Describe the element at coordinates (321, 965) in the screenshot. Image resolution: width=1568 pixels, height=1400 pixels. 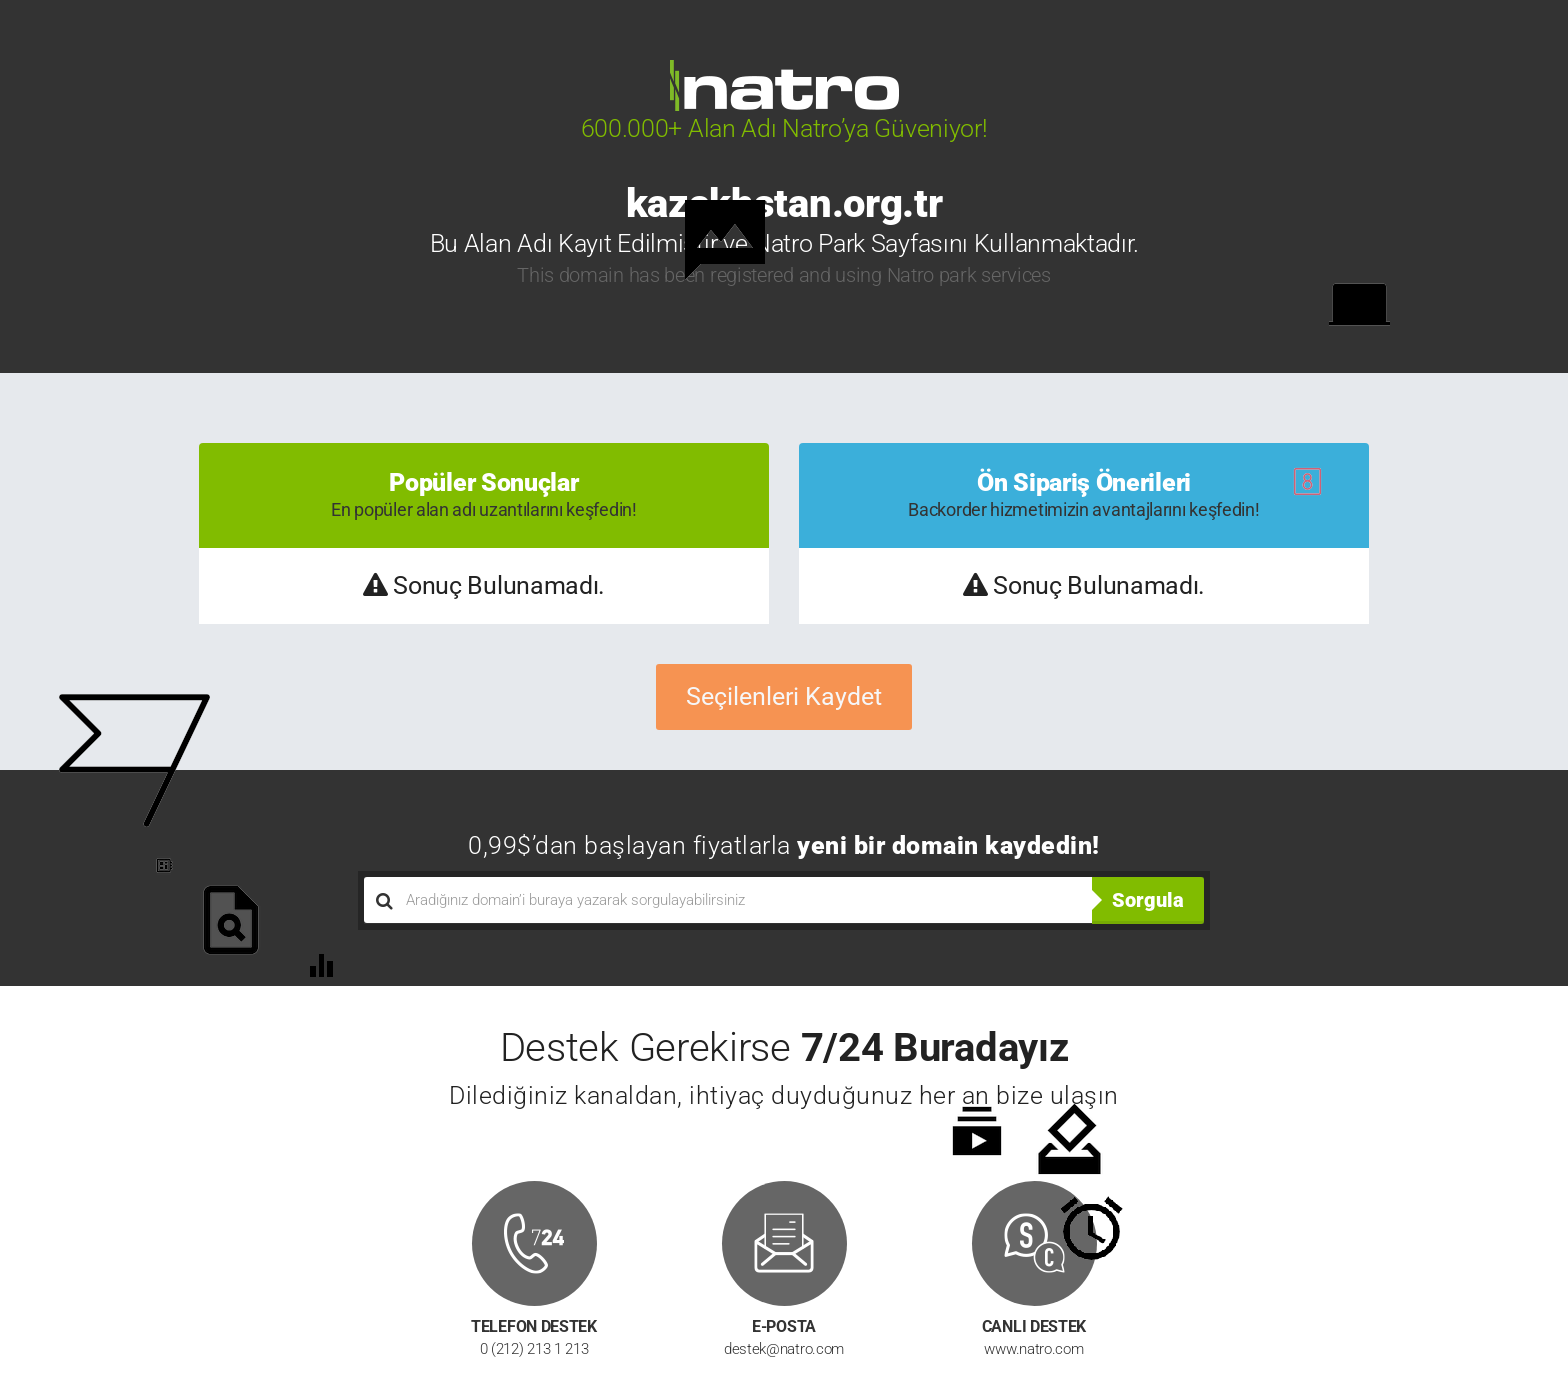
I see `adjust audio equalizer settings` at that location.